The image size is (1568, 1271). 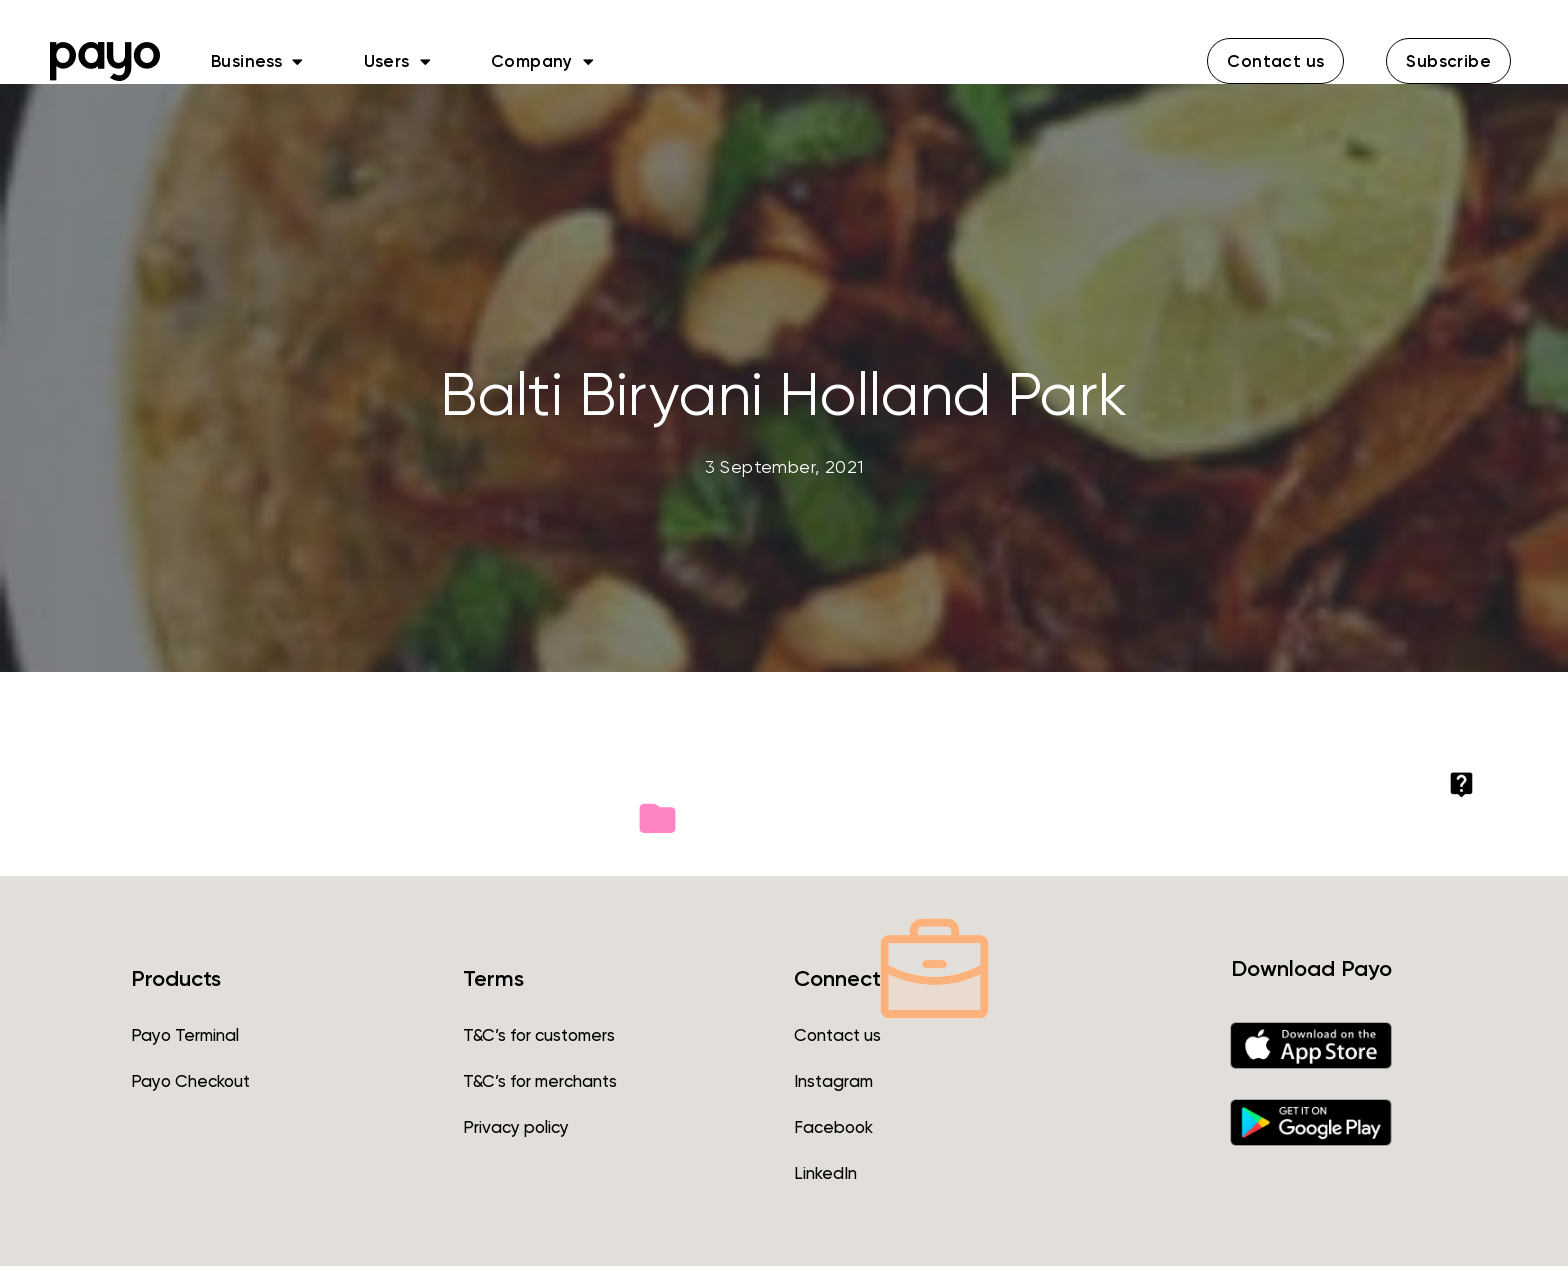 What do you see at coordinates (657, 819) in the screenshot?
I see `access your files and documents` at bounding box center [657, 819].